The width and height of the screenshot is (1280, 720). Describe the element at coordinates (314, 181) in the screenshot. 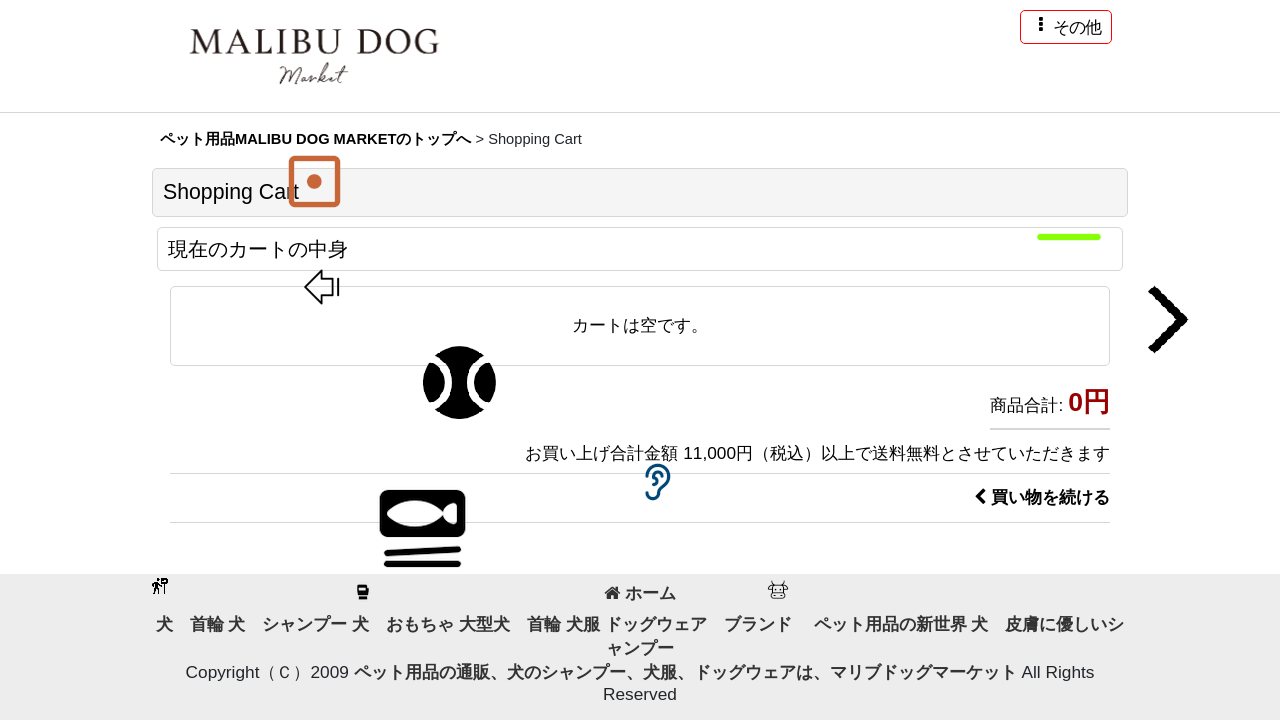

I see `indicates a file has been modified in a diff view` at that location.